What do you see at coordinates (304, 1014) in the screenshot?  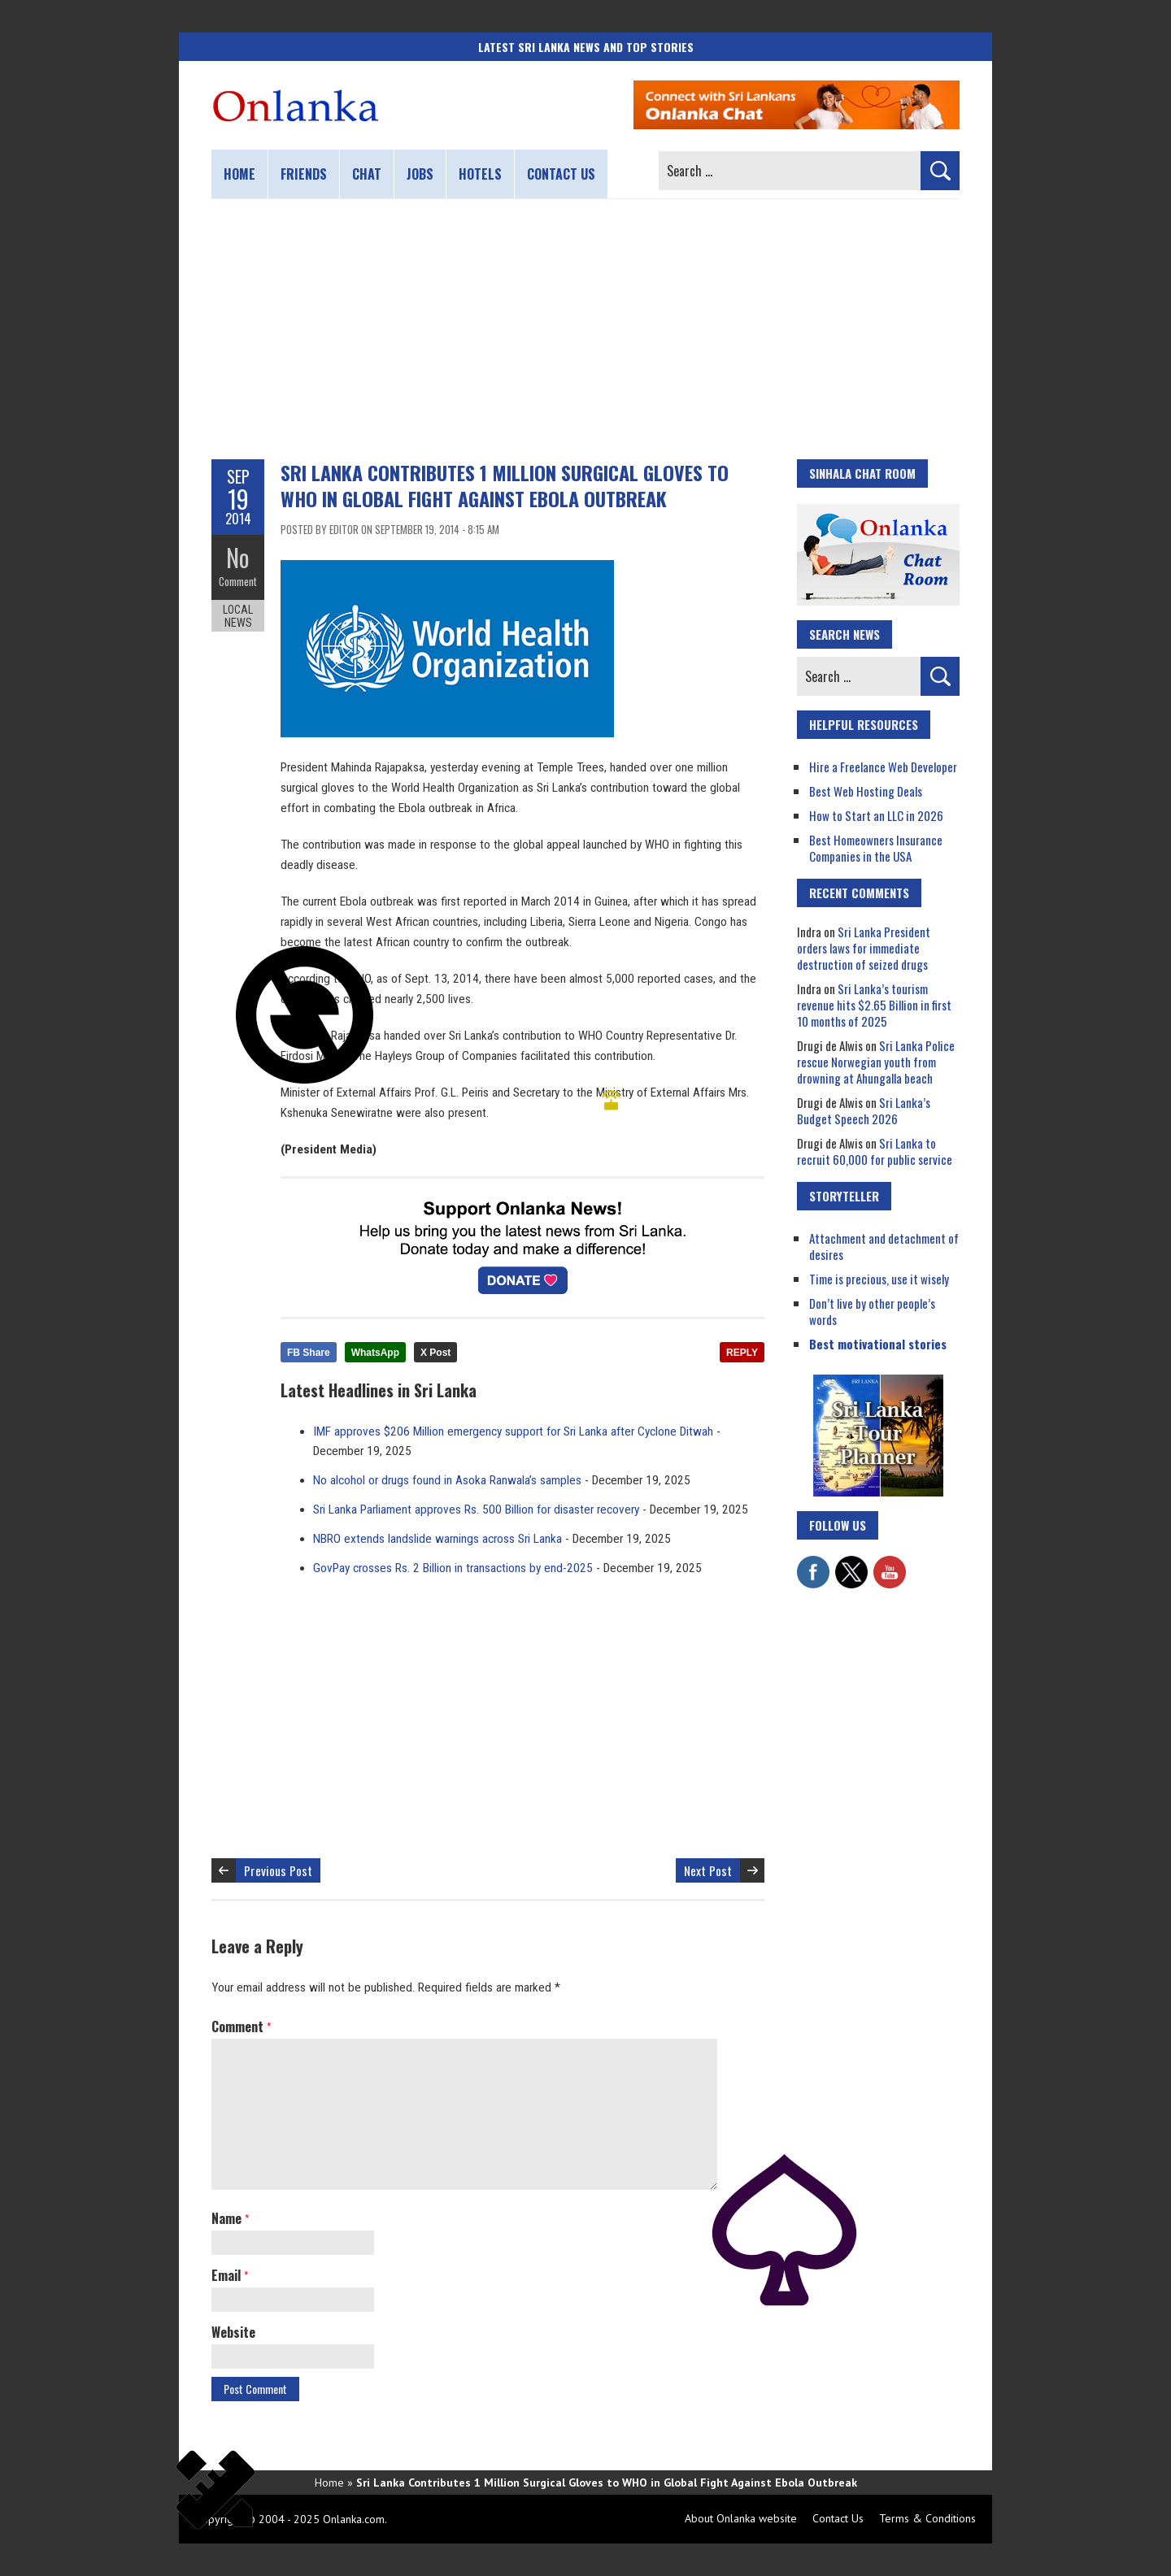 I see `disable auto-refresh` at bounding box center [304, 1014].